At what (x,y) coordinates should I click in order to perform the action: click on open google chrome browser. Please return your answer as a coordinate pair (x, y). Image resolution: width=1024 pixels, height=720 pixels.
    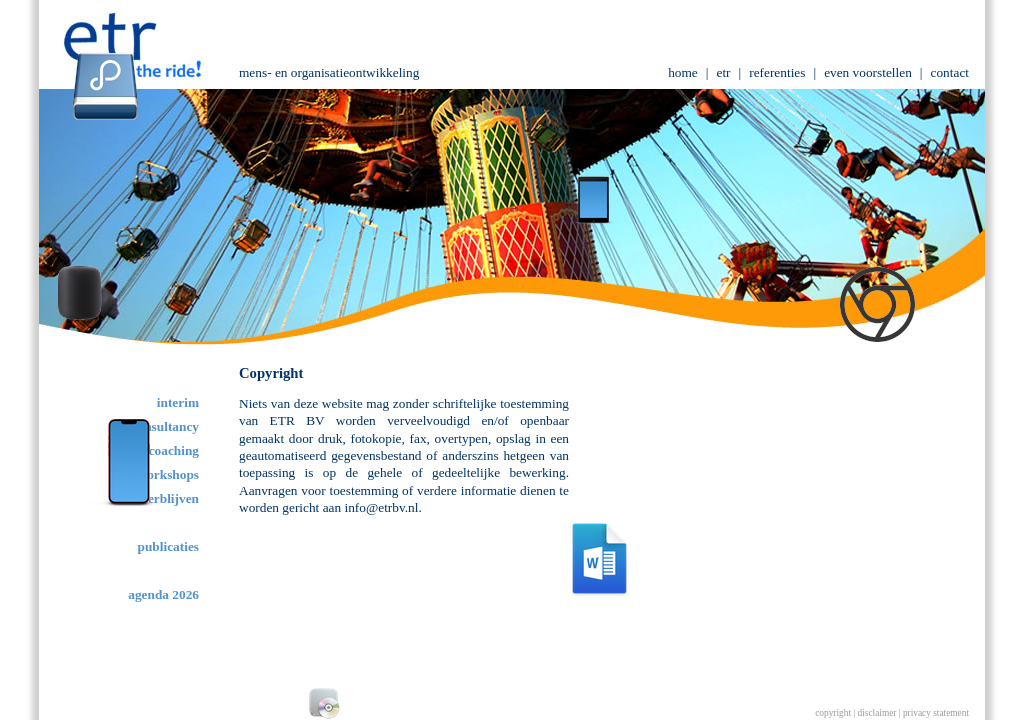
    Looking at the image, I should click on (877, 304).